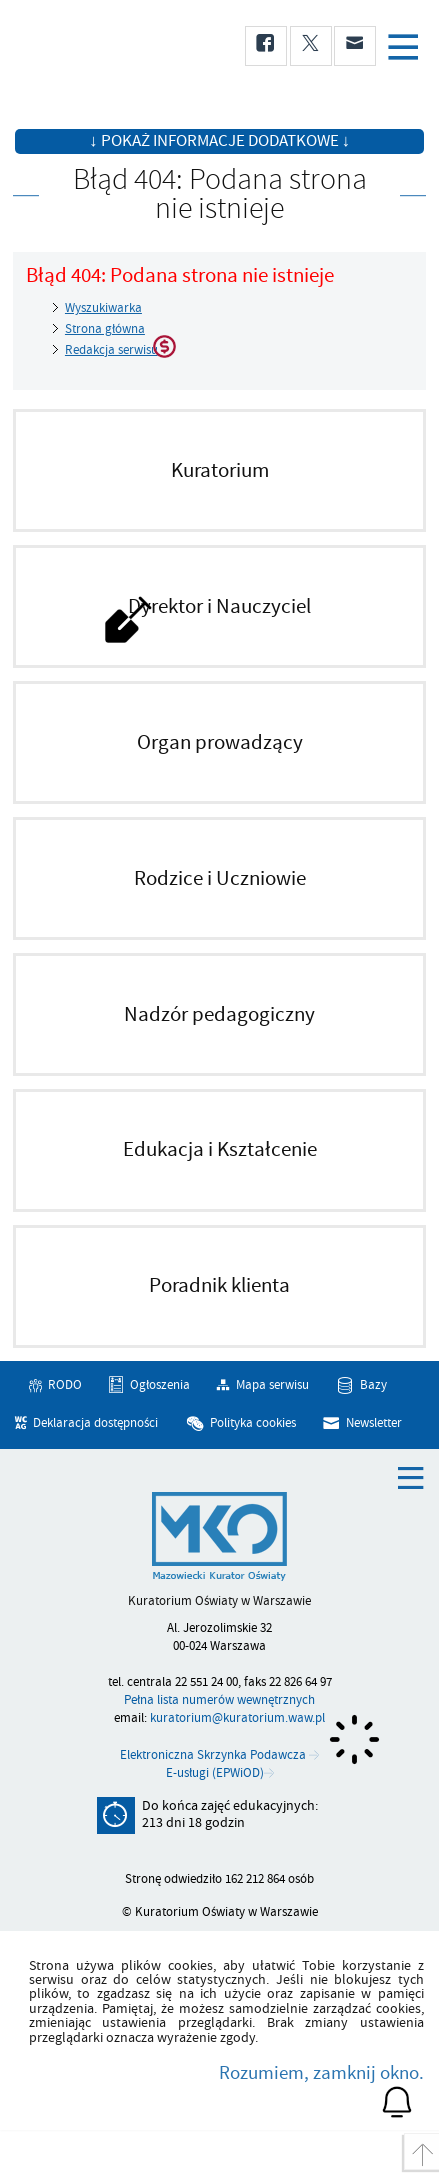 The height and width of the screenshot is (2182, 439). What do you see at coordinates (127, 620) in the screenshot?
I see `gardening or landscaping tools` at bounding box center [127, 620].